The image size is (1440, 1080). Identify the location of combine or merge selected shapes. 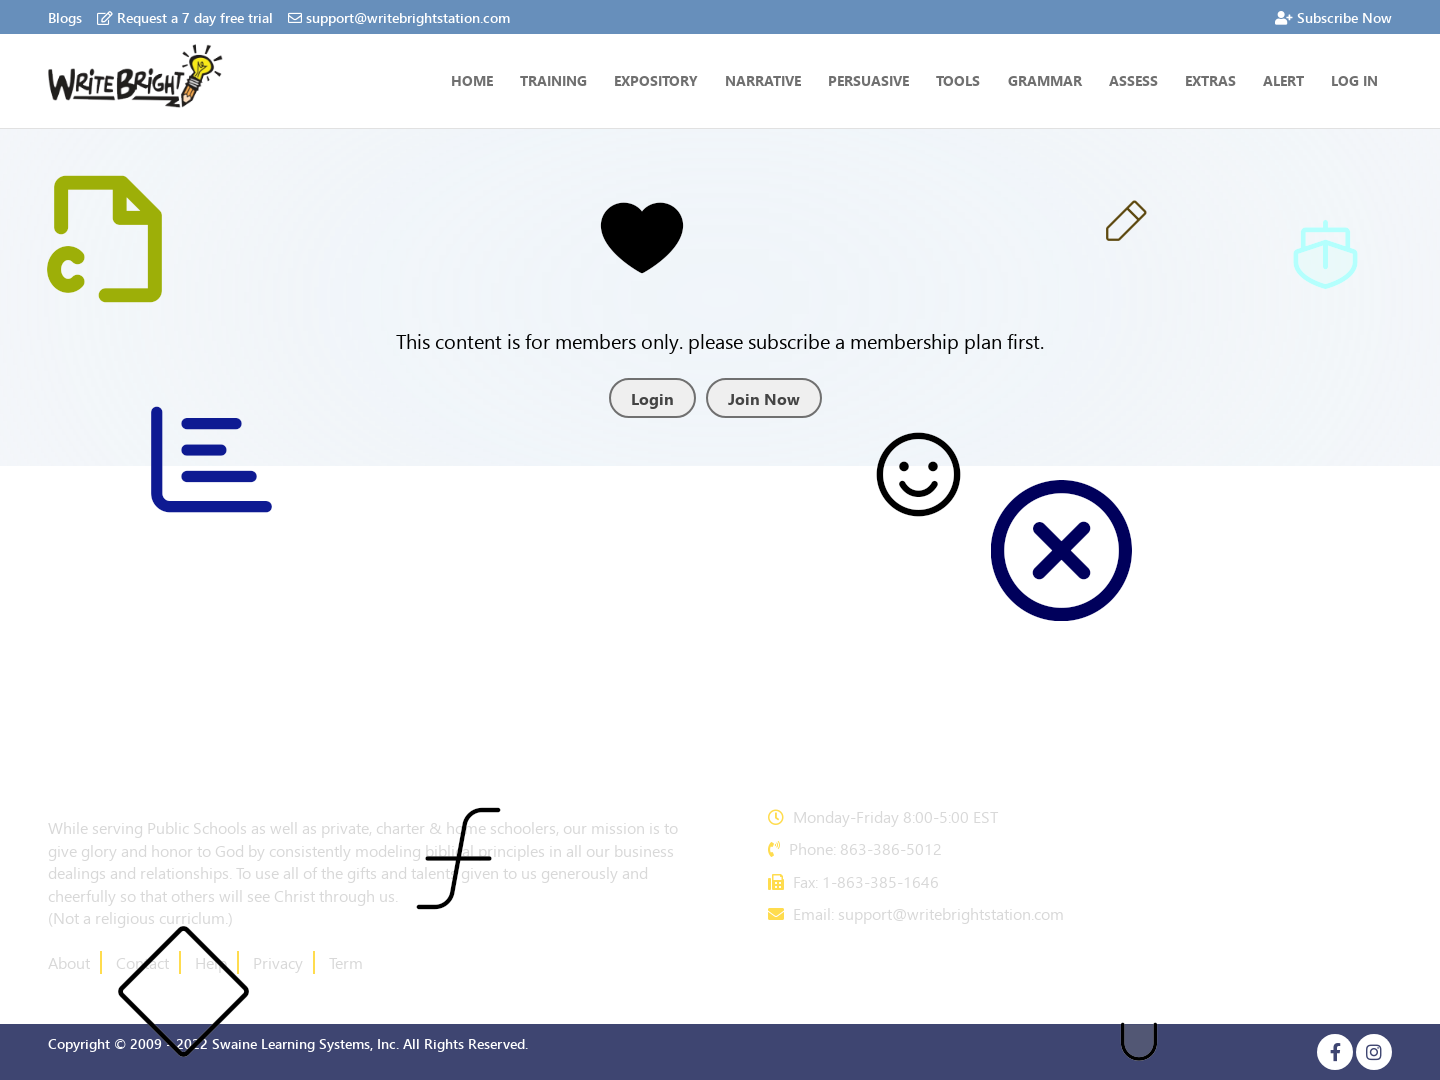
(1139, 1039).